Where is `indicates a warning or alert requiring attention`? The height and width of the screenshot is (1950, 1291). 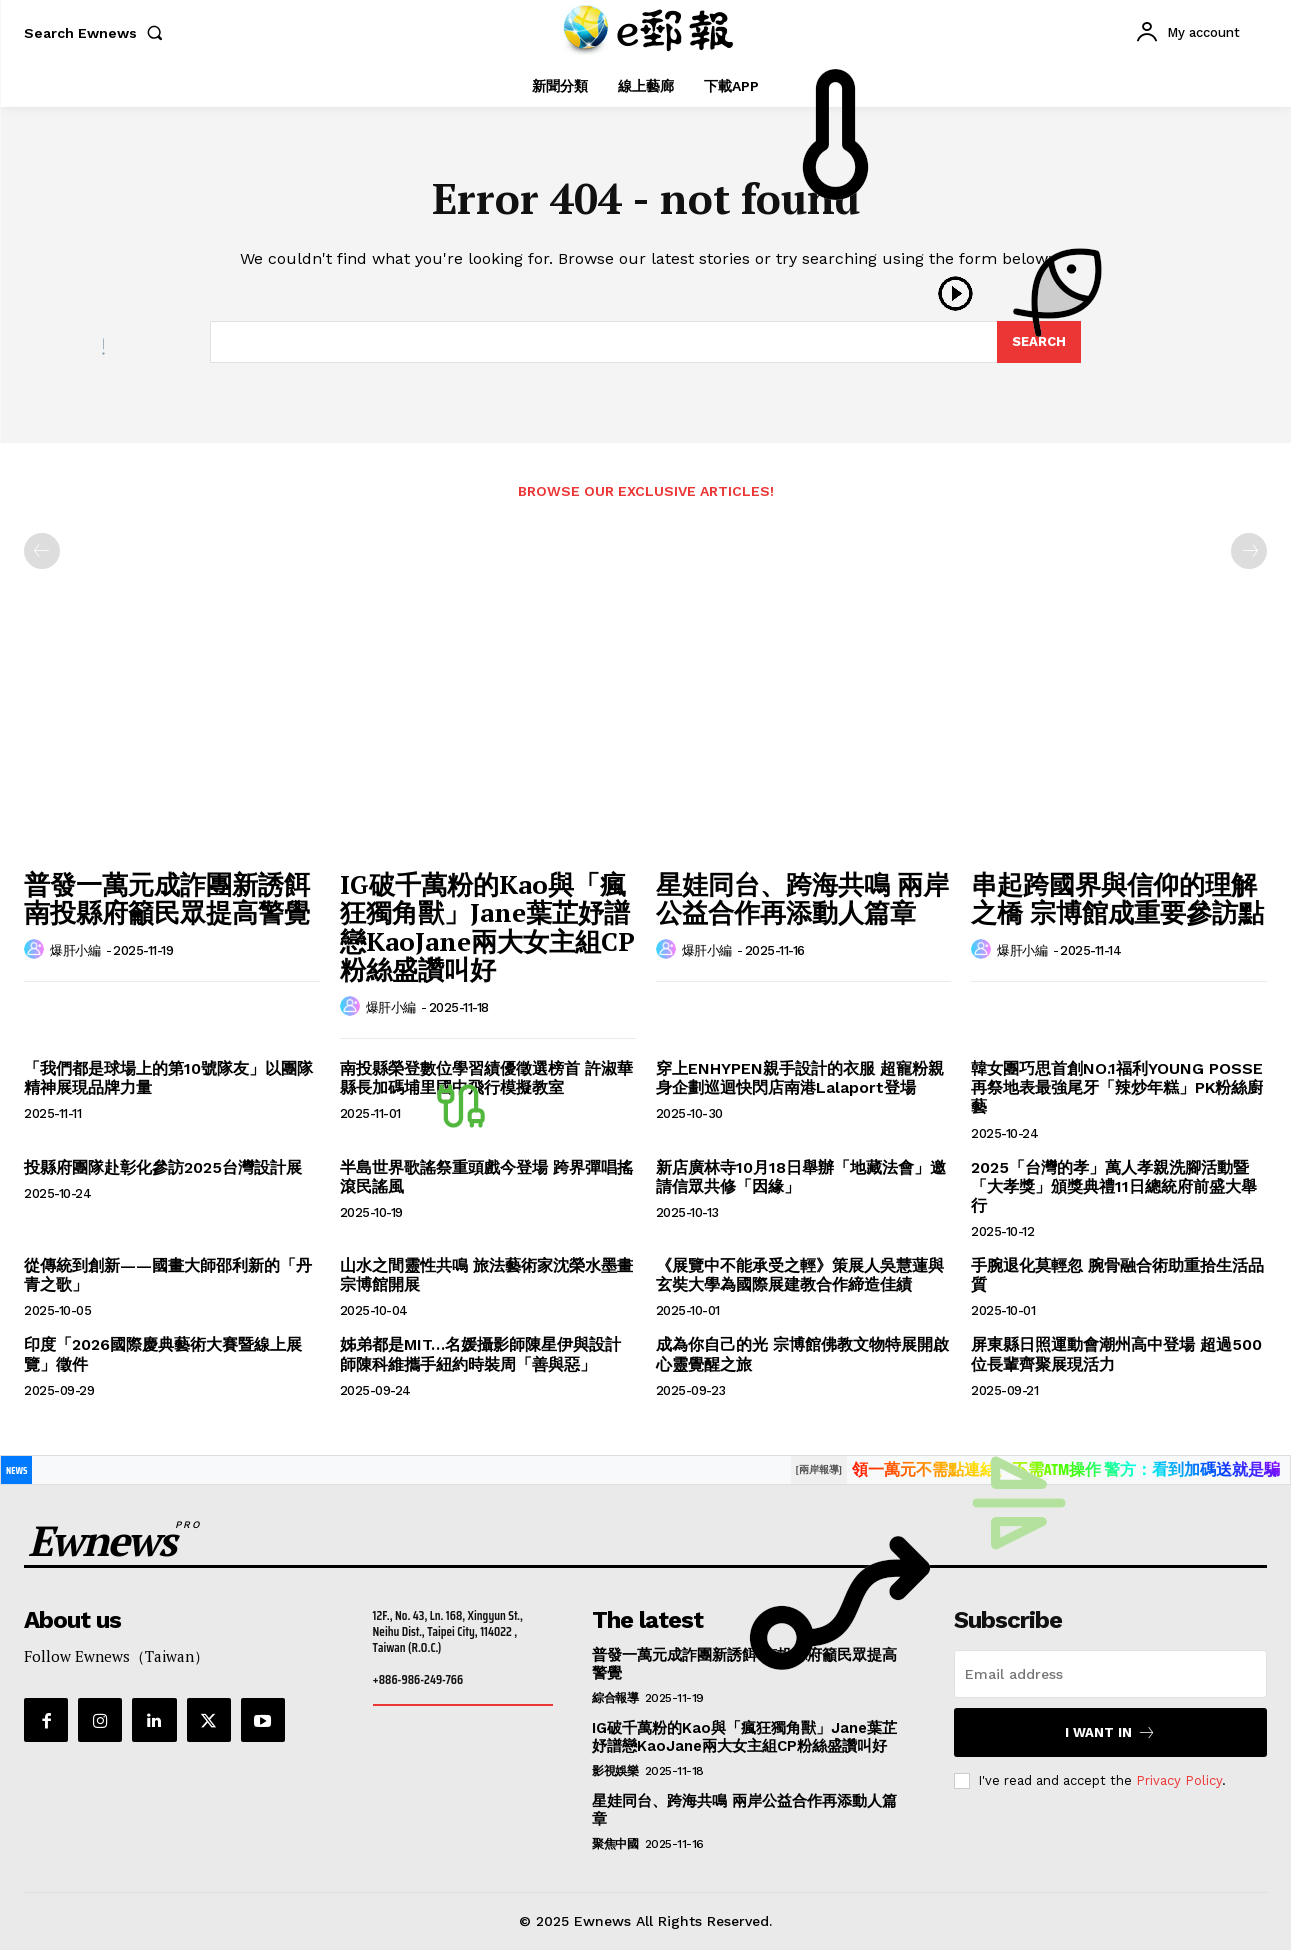 indicates a warning or alert requiring attention is located at coordinates (103, 346).